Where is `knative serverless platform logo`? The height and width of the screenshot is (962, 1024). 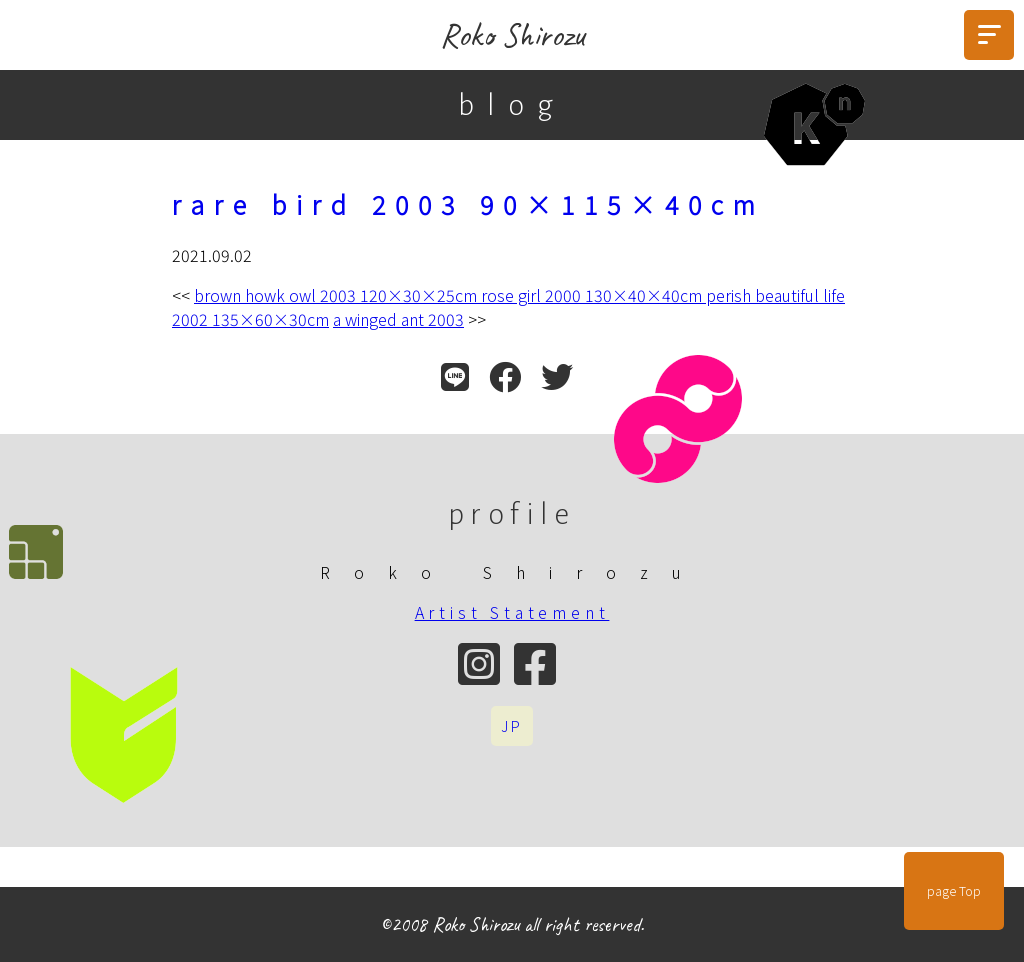
knative serverless platform logo is located at coordinates (814, 124).